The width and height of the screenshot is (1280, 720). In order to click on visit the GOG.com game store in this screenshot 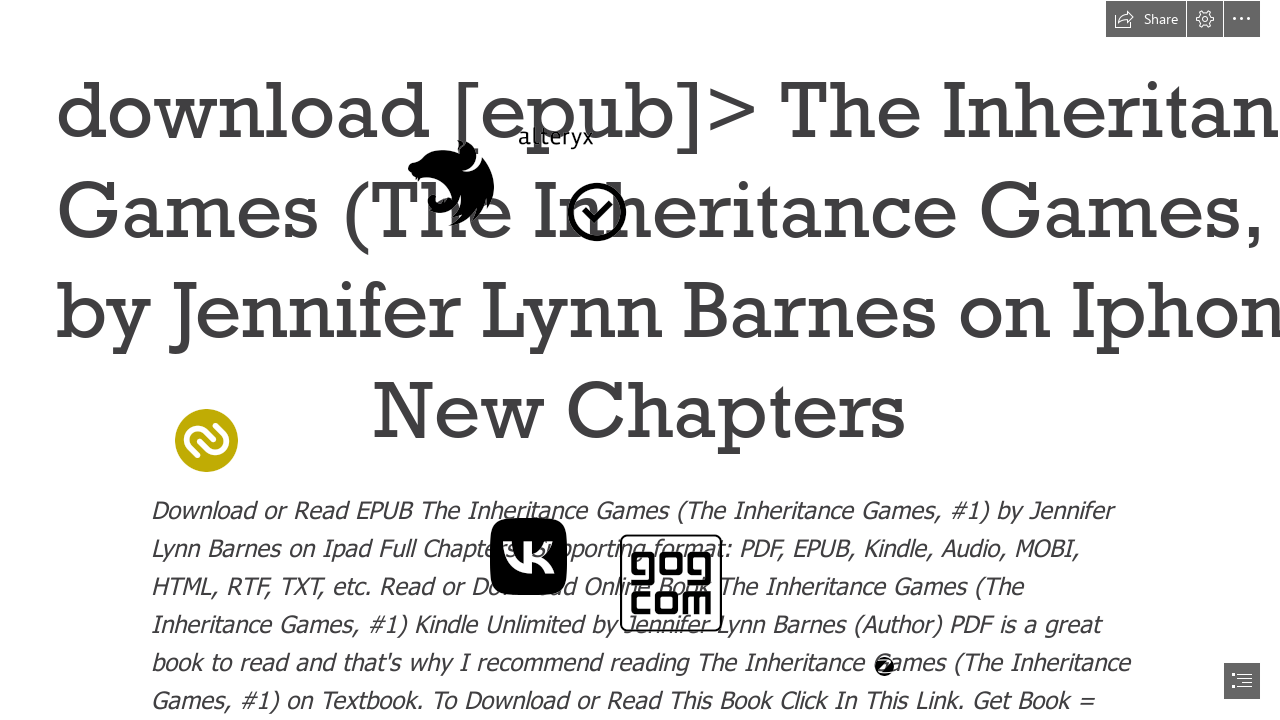, I will do `click(671, 583)`.